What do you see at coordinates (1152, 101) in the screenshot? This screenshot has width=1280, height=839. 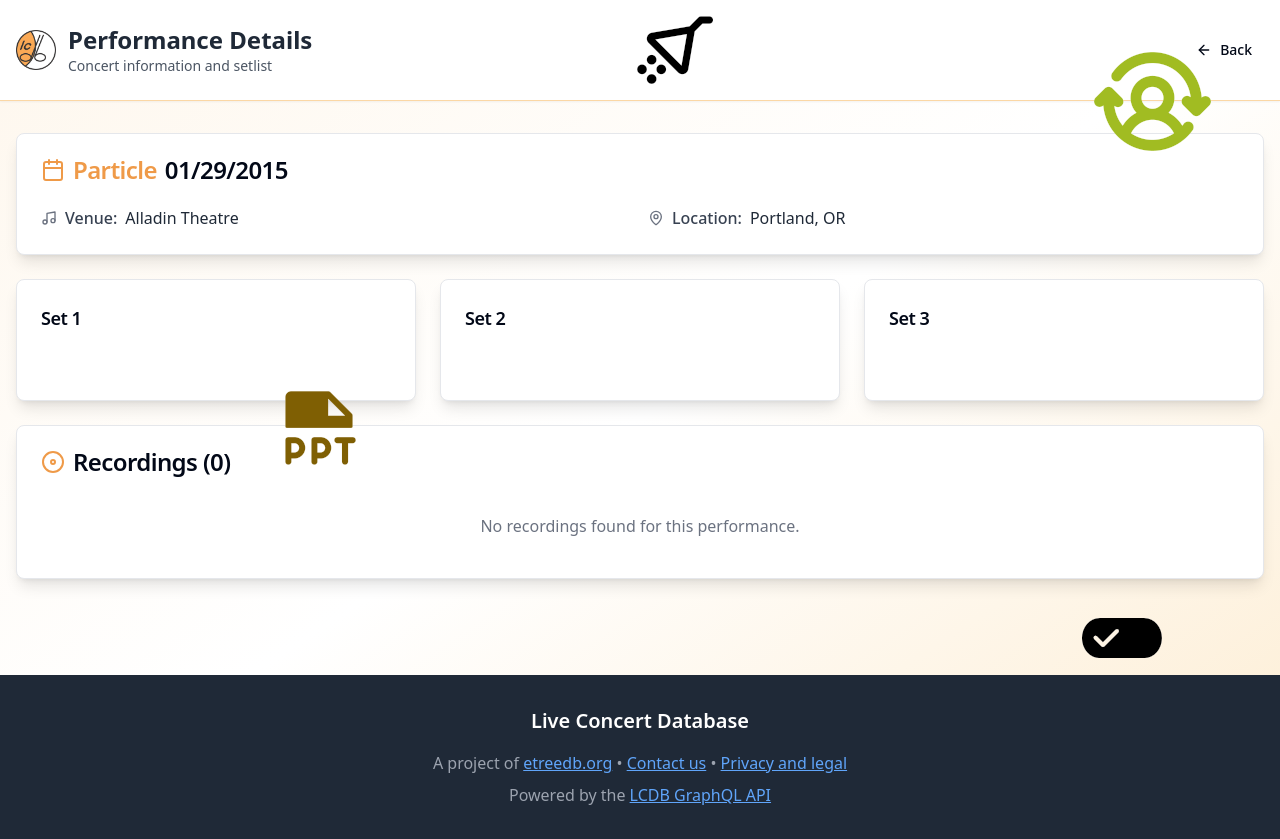 I see `switch between user accounts` at bounding box center [1152, 101].